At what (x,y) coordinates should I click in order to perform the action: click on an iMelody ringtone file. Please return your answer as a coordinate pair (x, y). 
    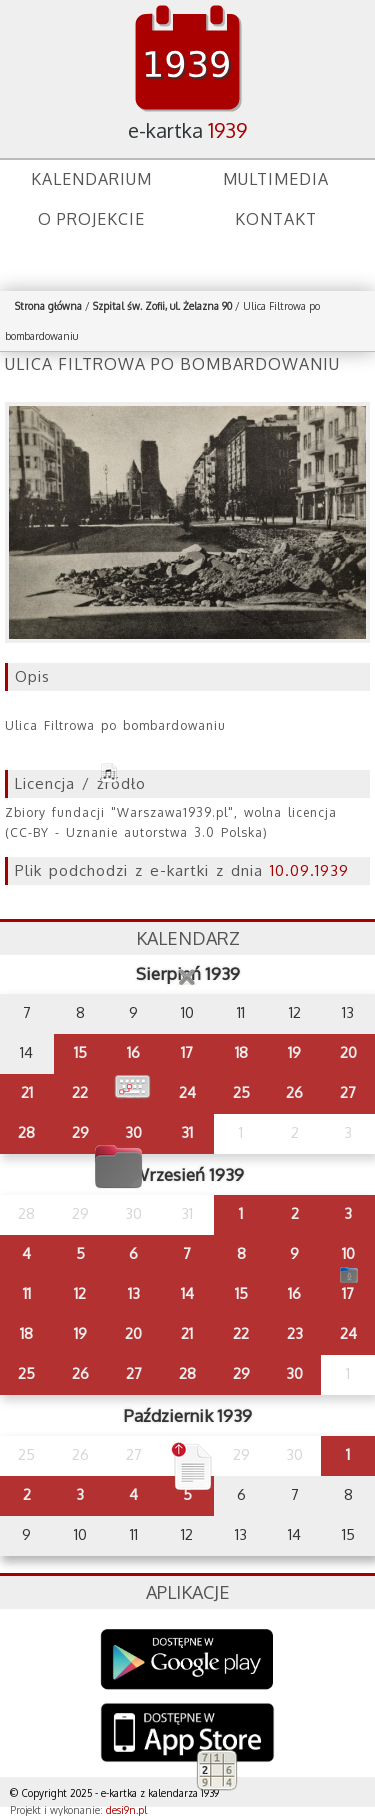
    Looking at the image, I should click on (109, 773).